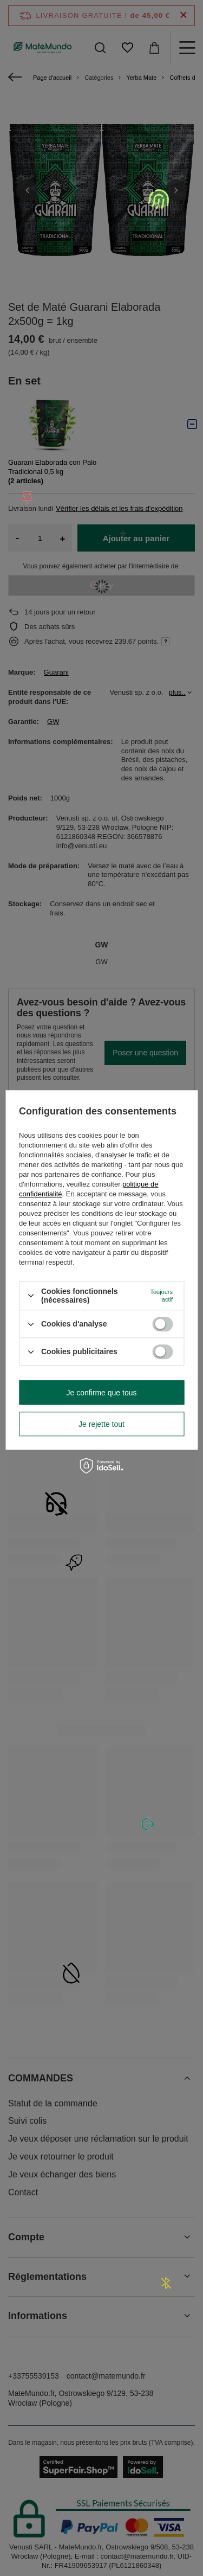  Describe the element at coordinates (71, 1973) in the screenshot. I see `disable water or liquid detection` at that location.